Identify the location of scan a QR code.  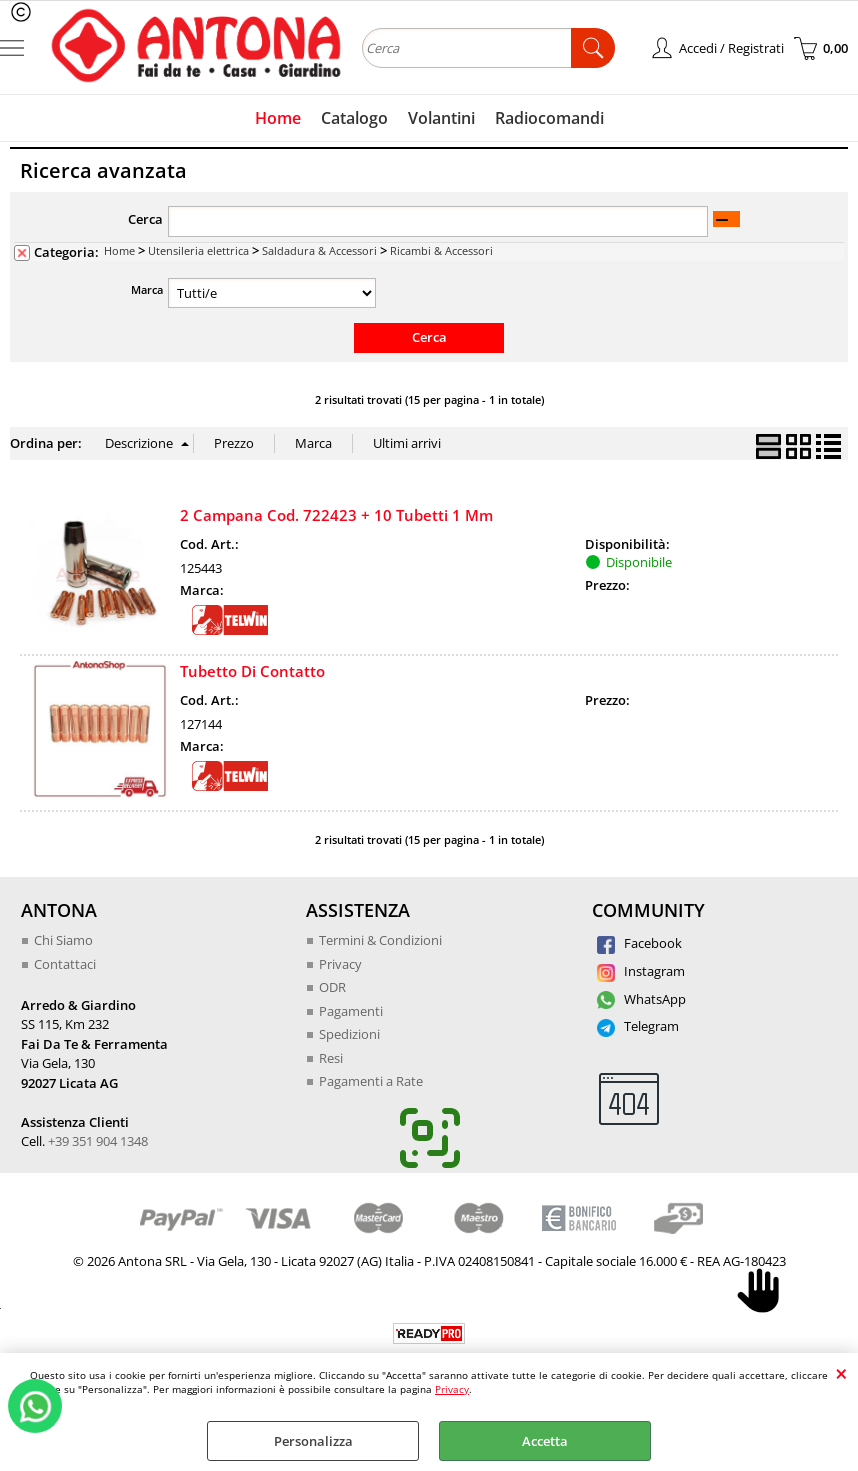
(430, 1138).